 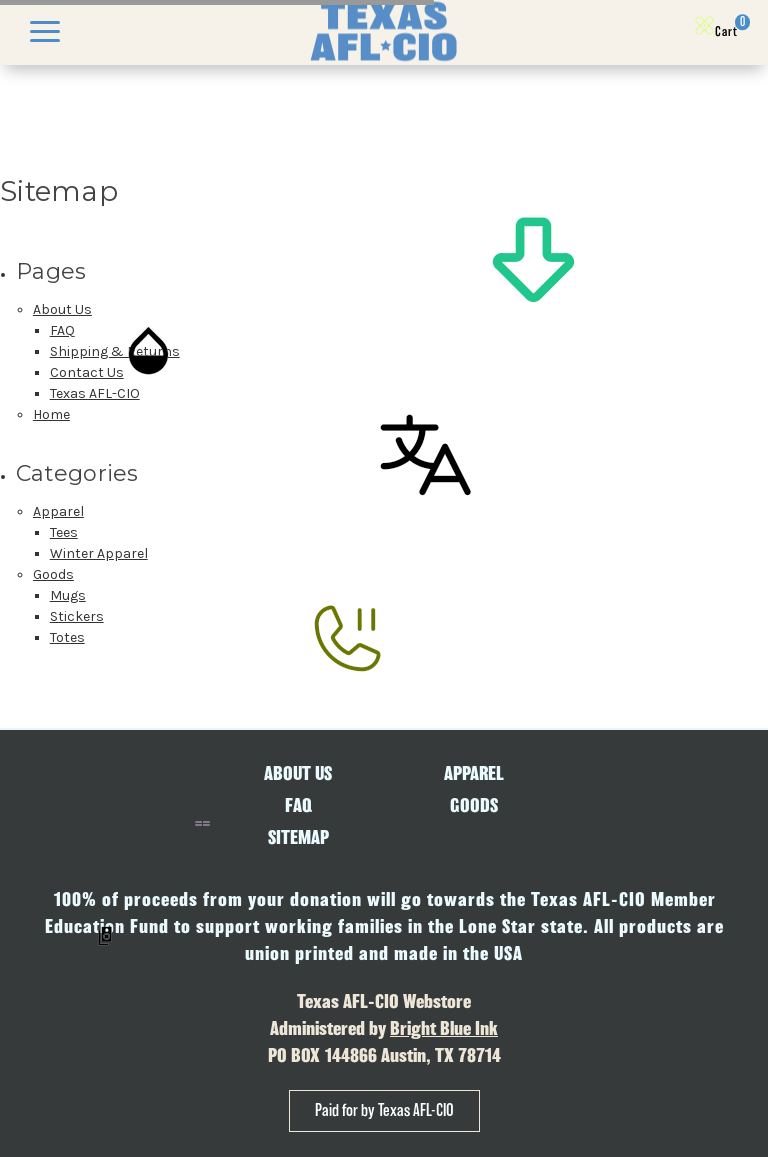 What do you see at coordinates (202, 823) in the screenshot?
I see `indicates equality or comparison between values` at bounding box center [202, 823].